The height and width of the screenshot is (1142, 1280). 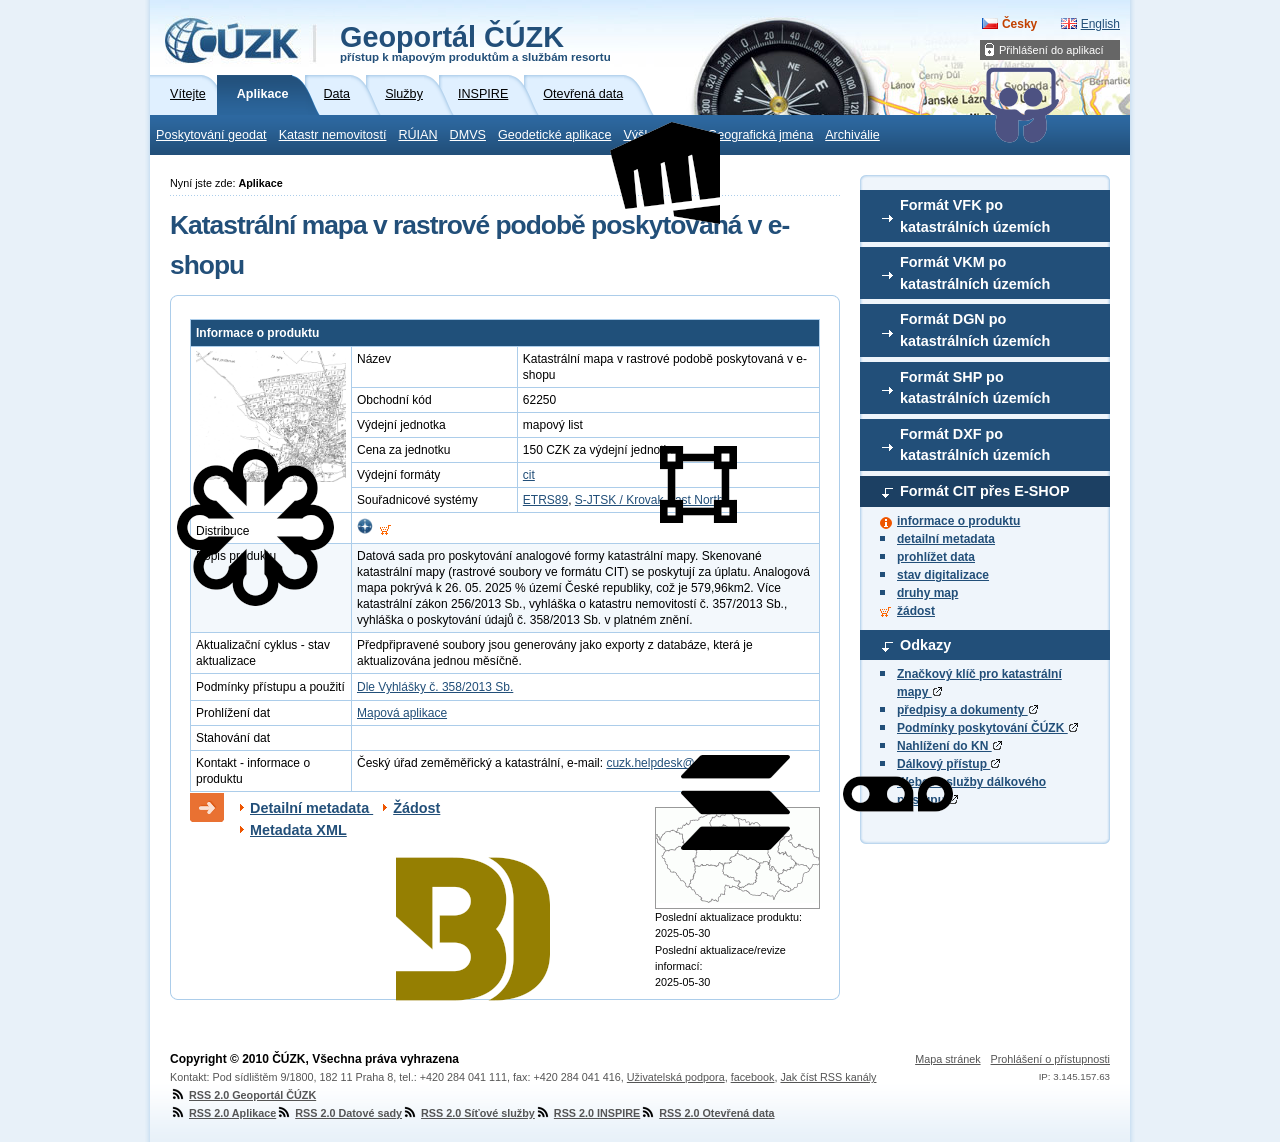 I want to click on open slideshare app, so click(x=1021, y=105).